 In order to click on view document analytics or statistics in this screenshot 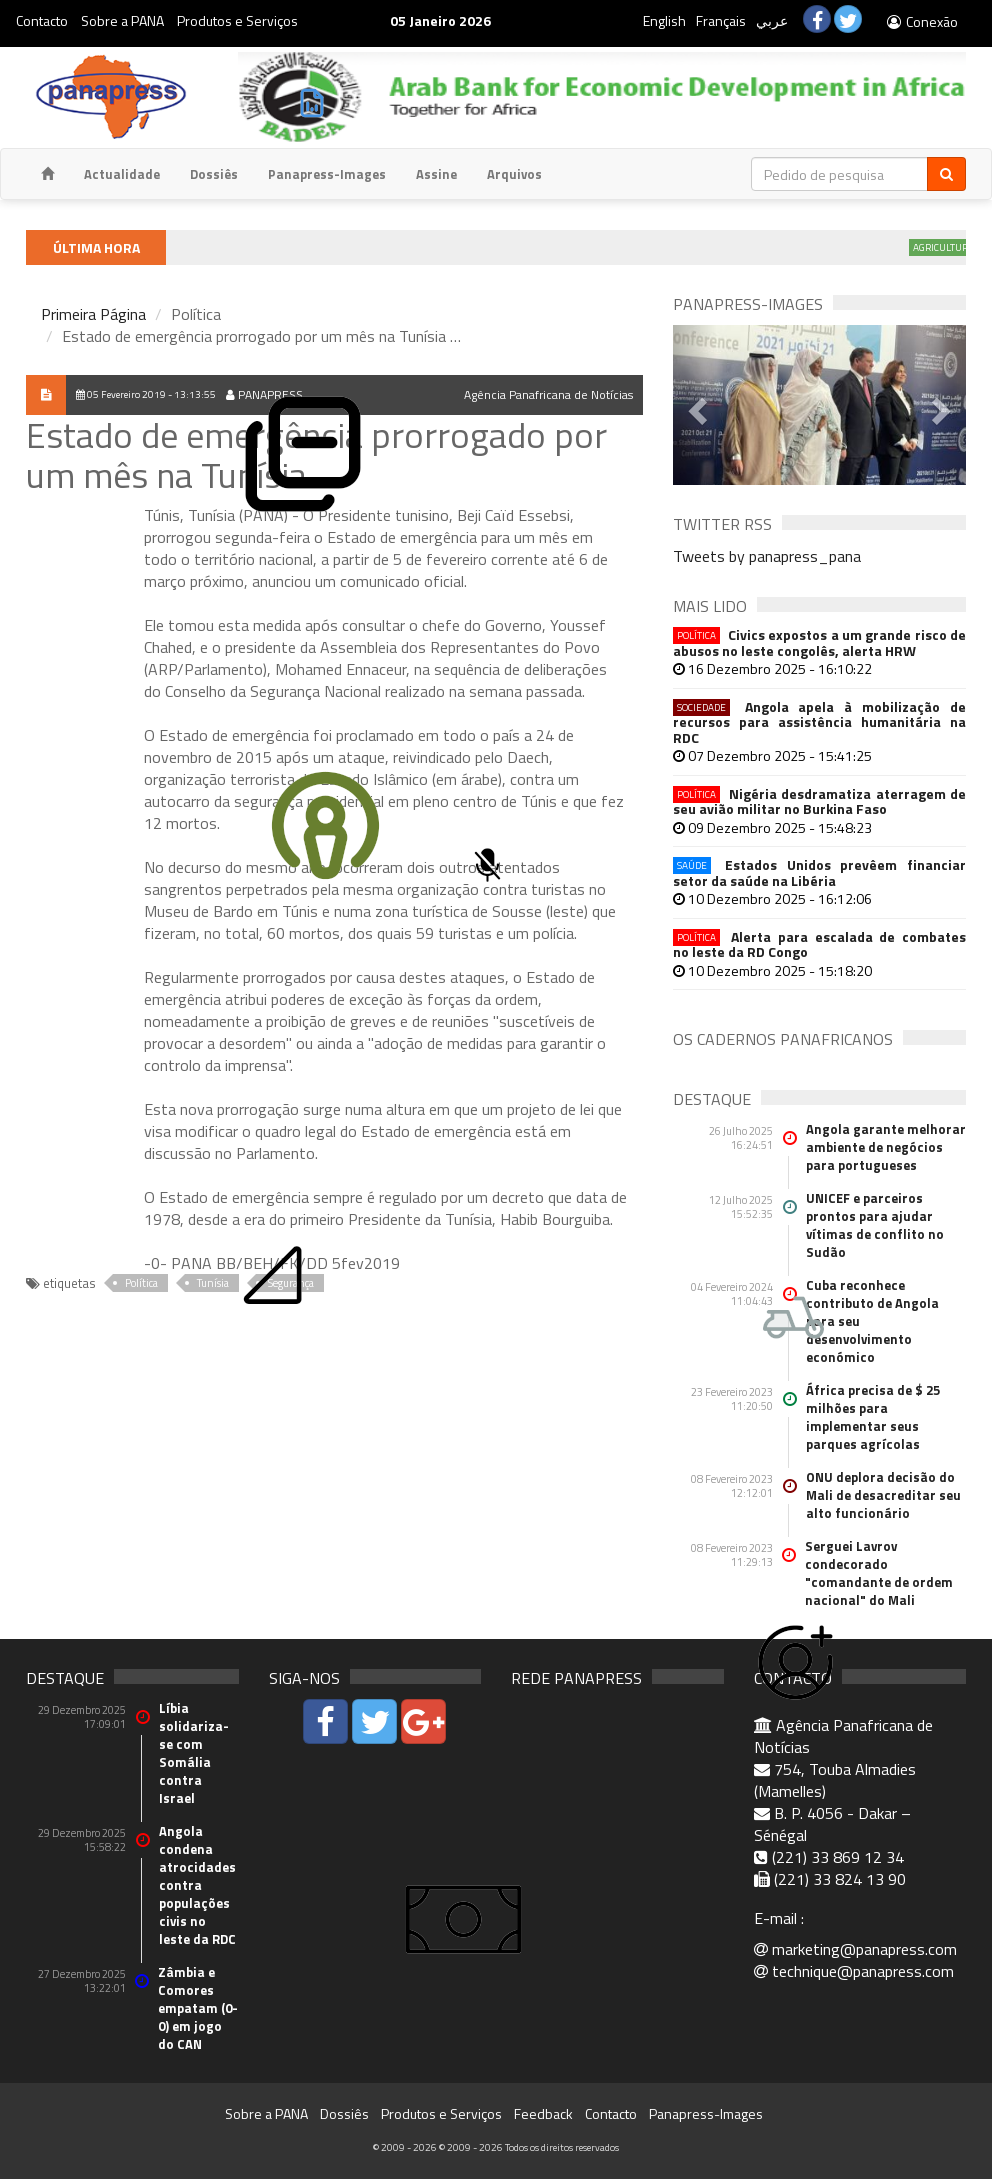, I will do `click(312, 103)`.